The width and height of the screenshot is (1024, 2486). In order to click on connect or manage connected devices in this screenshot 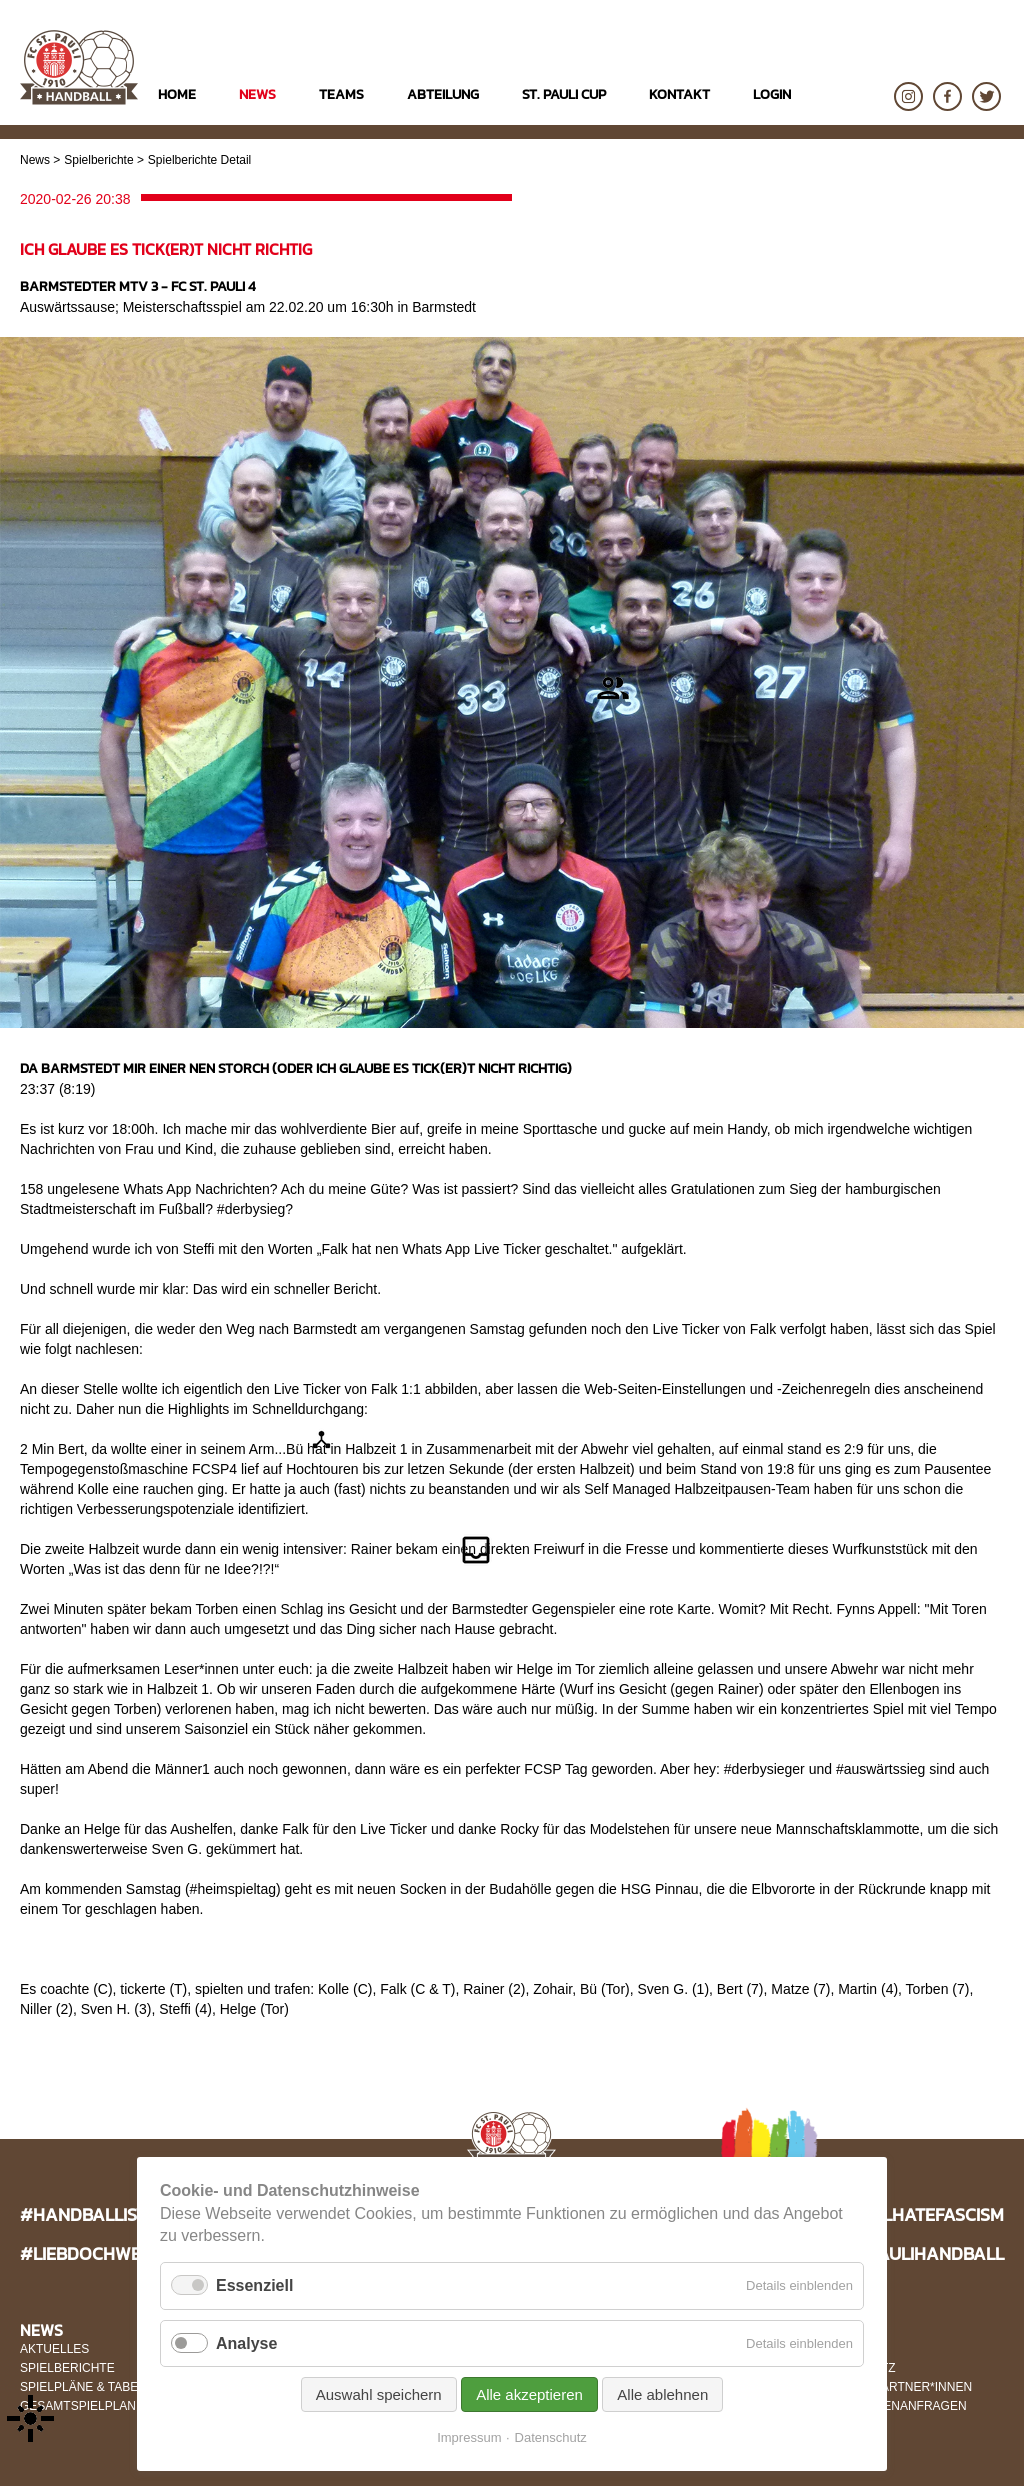, I will do `click(321, 1439)`.